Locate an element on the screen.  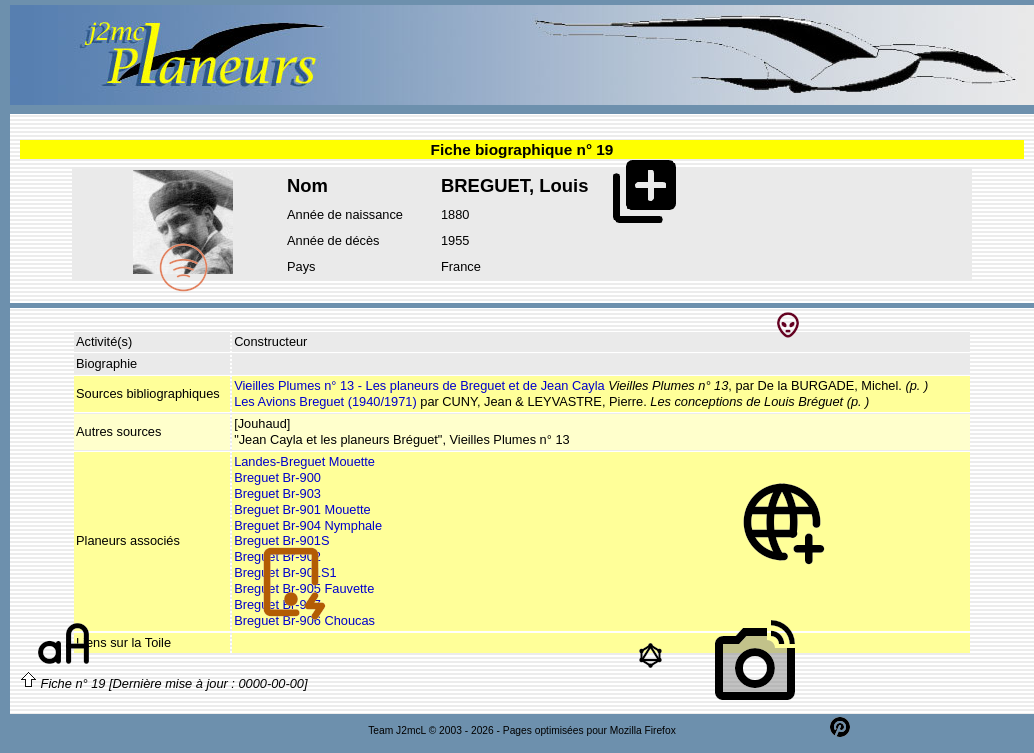
connect to a wireless or linked camera device is located at coordinates (755, 660).